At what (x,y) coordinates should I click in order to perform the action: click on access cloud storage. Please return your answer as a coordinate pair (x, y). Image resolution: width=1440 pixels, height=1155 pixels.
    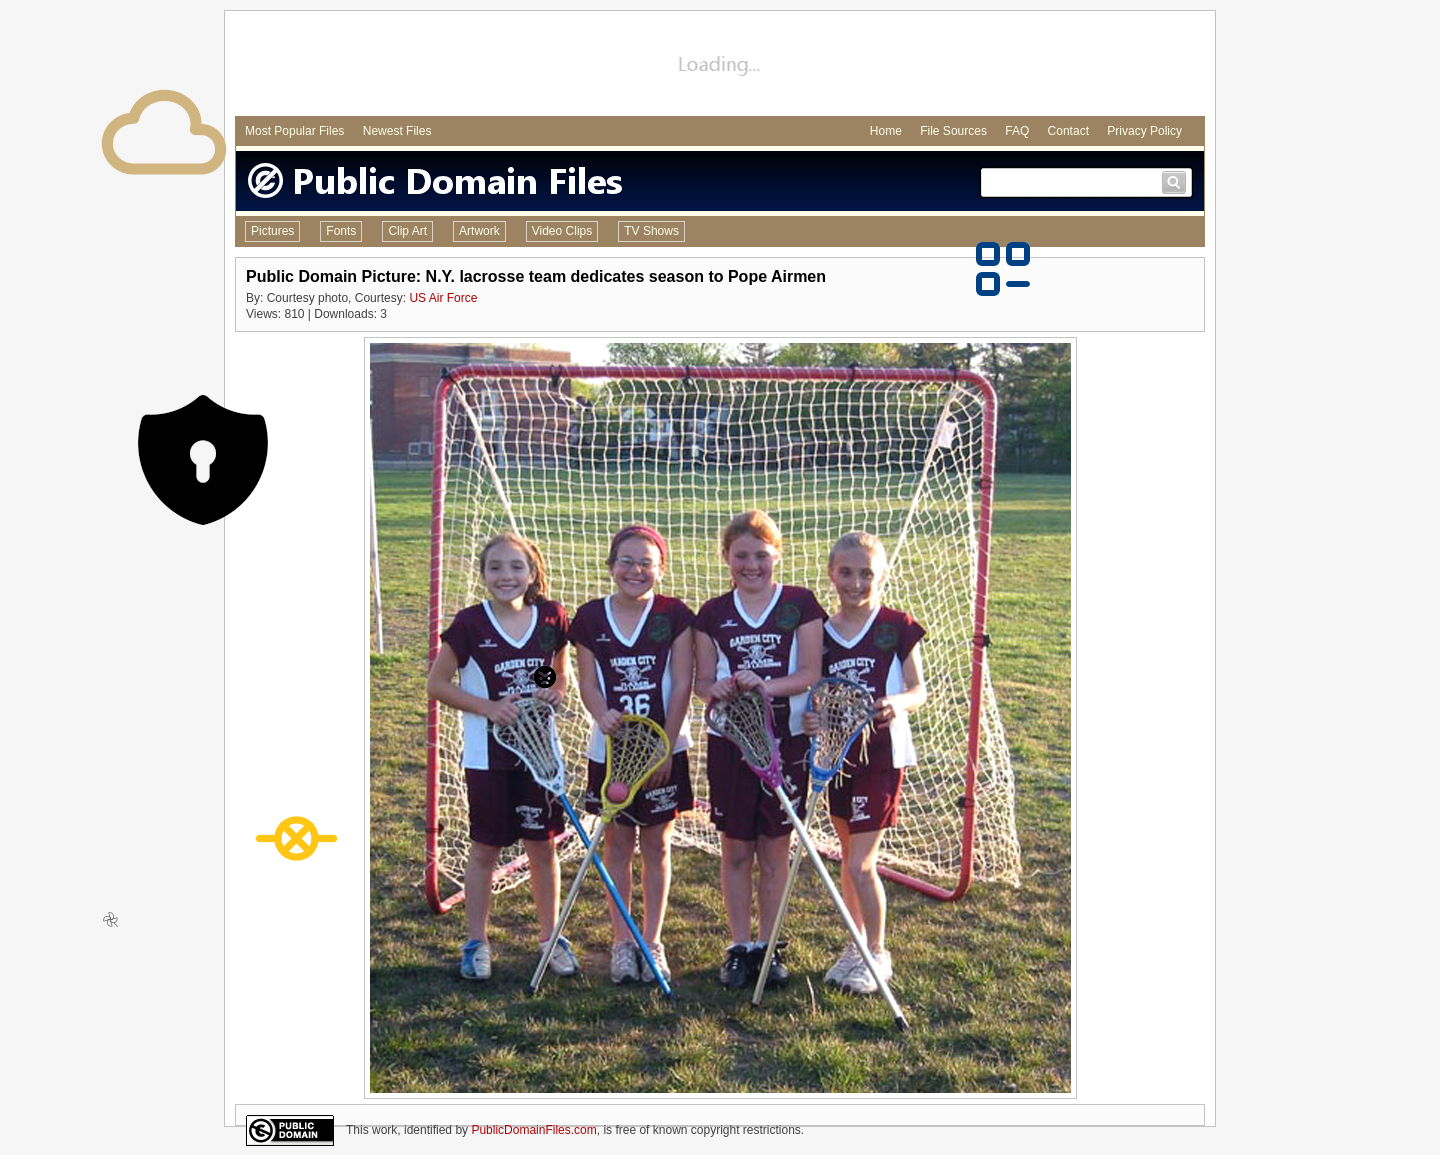
    Looking at the image, I should click on (164, 135).